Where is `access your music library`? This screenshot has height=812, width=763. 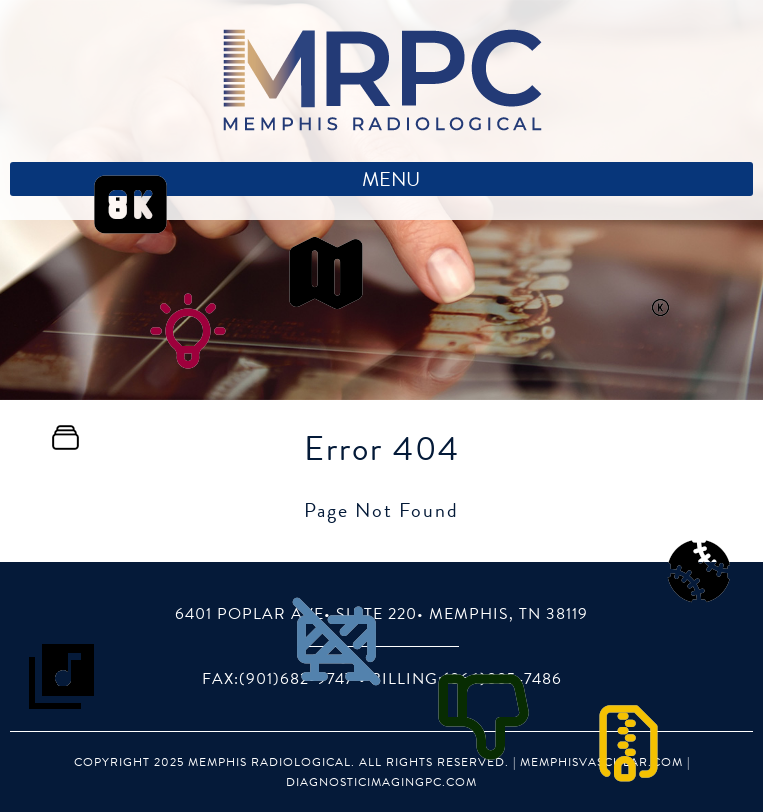 access your music library is located at coordinates (61, 676).